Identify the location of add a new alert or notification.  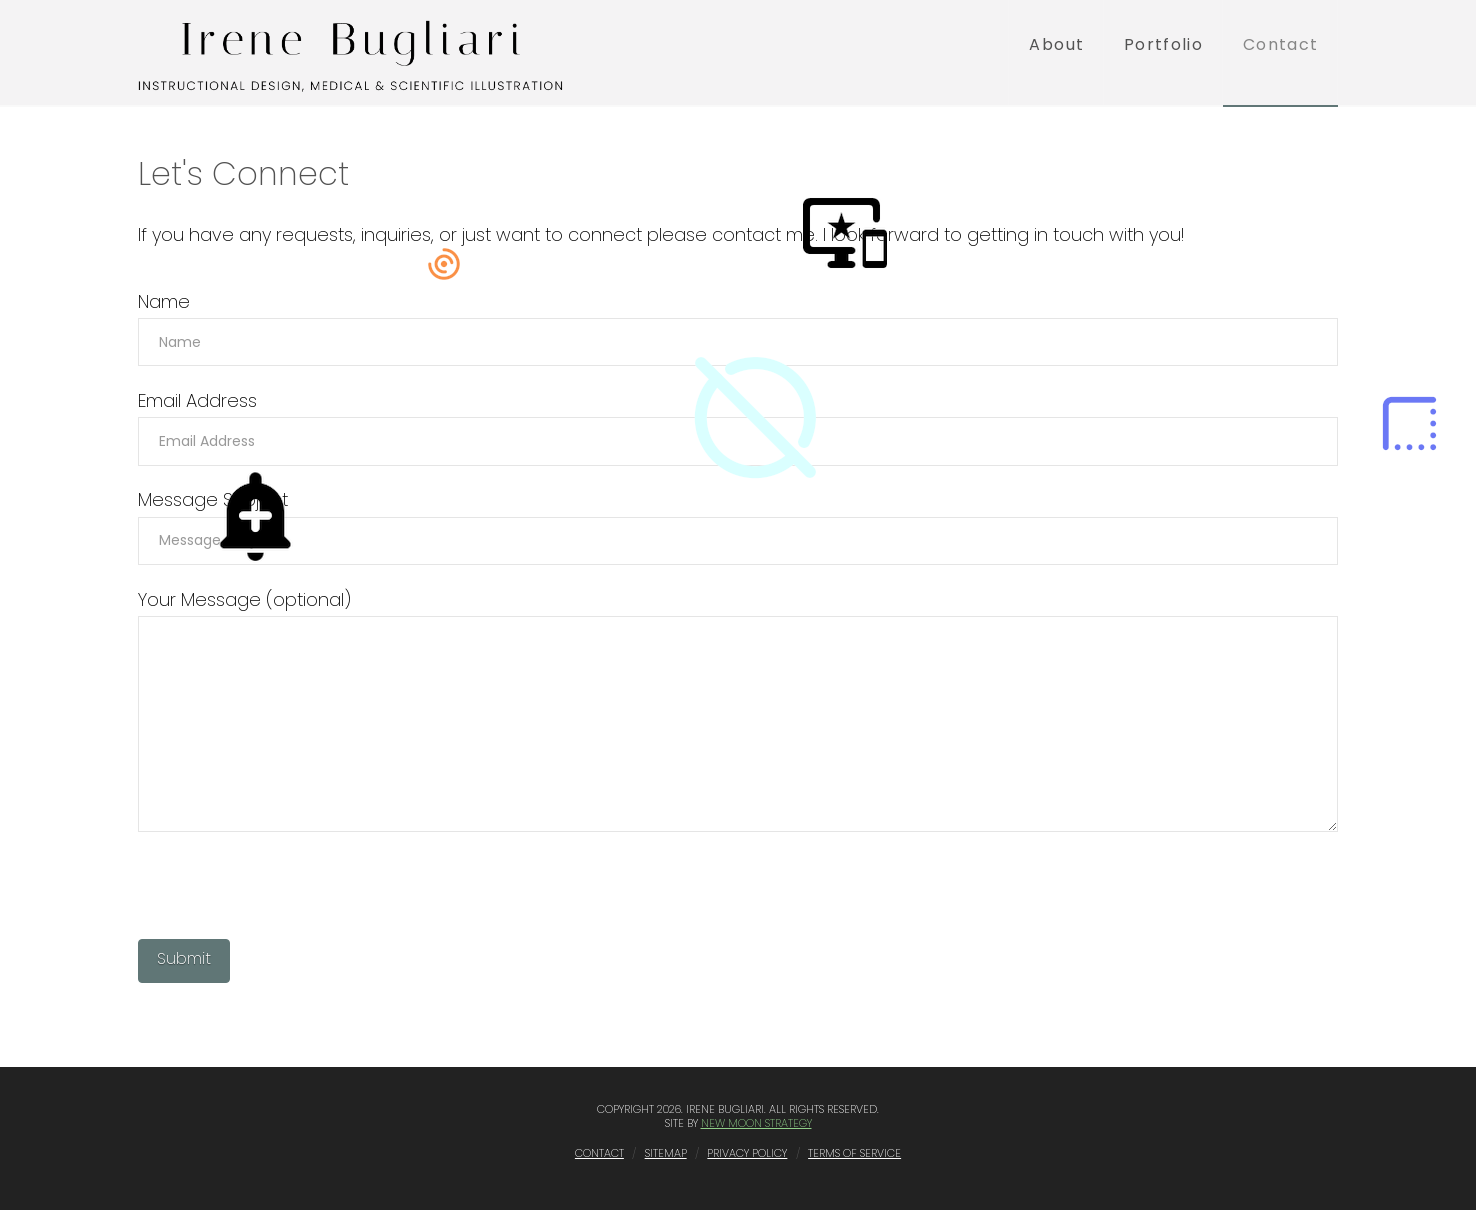
(255, 515).